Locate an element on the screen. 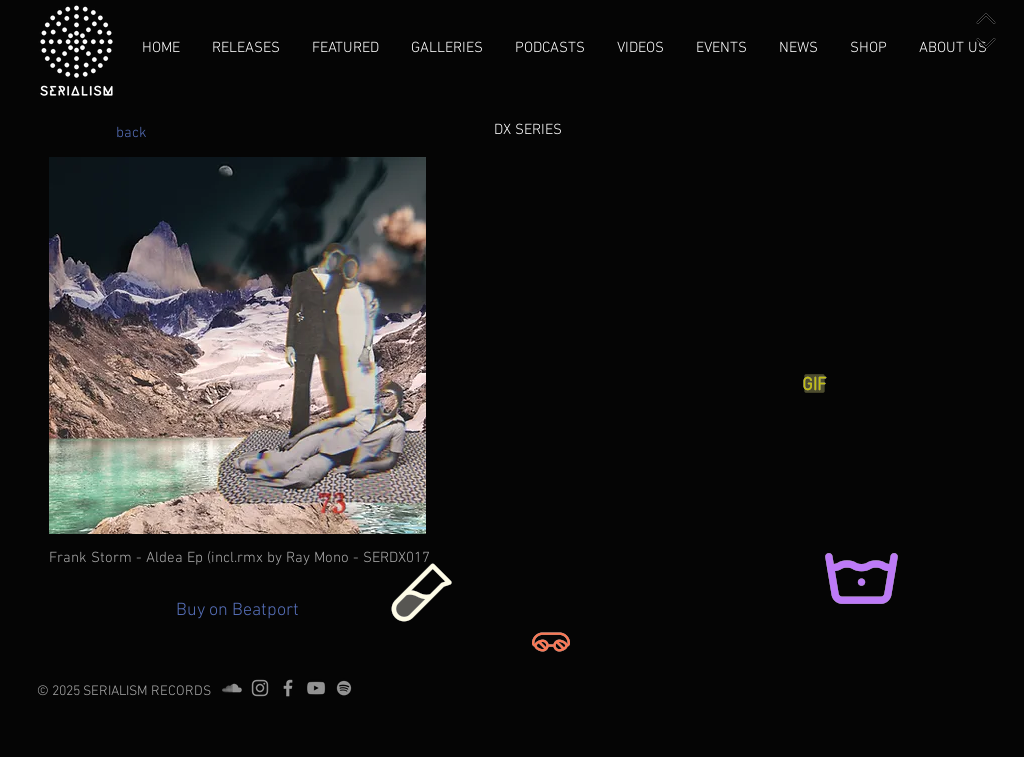 The image size is (1024, 757). insert a gif into your message is located at coordinates (814, 383).